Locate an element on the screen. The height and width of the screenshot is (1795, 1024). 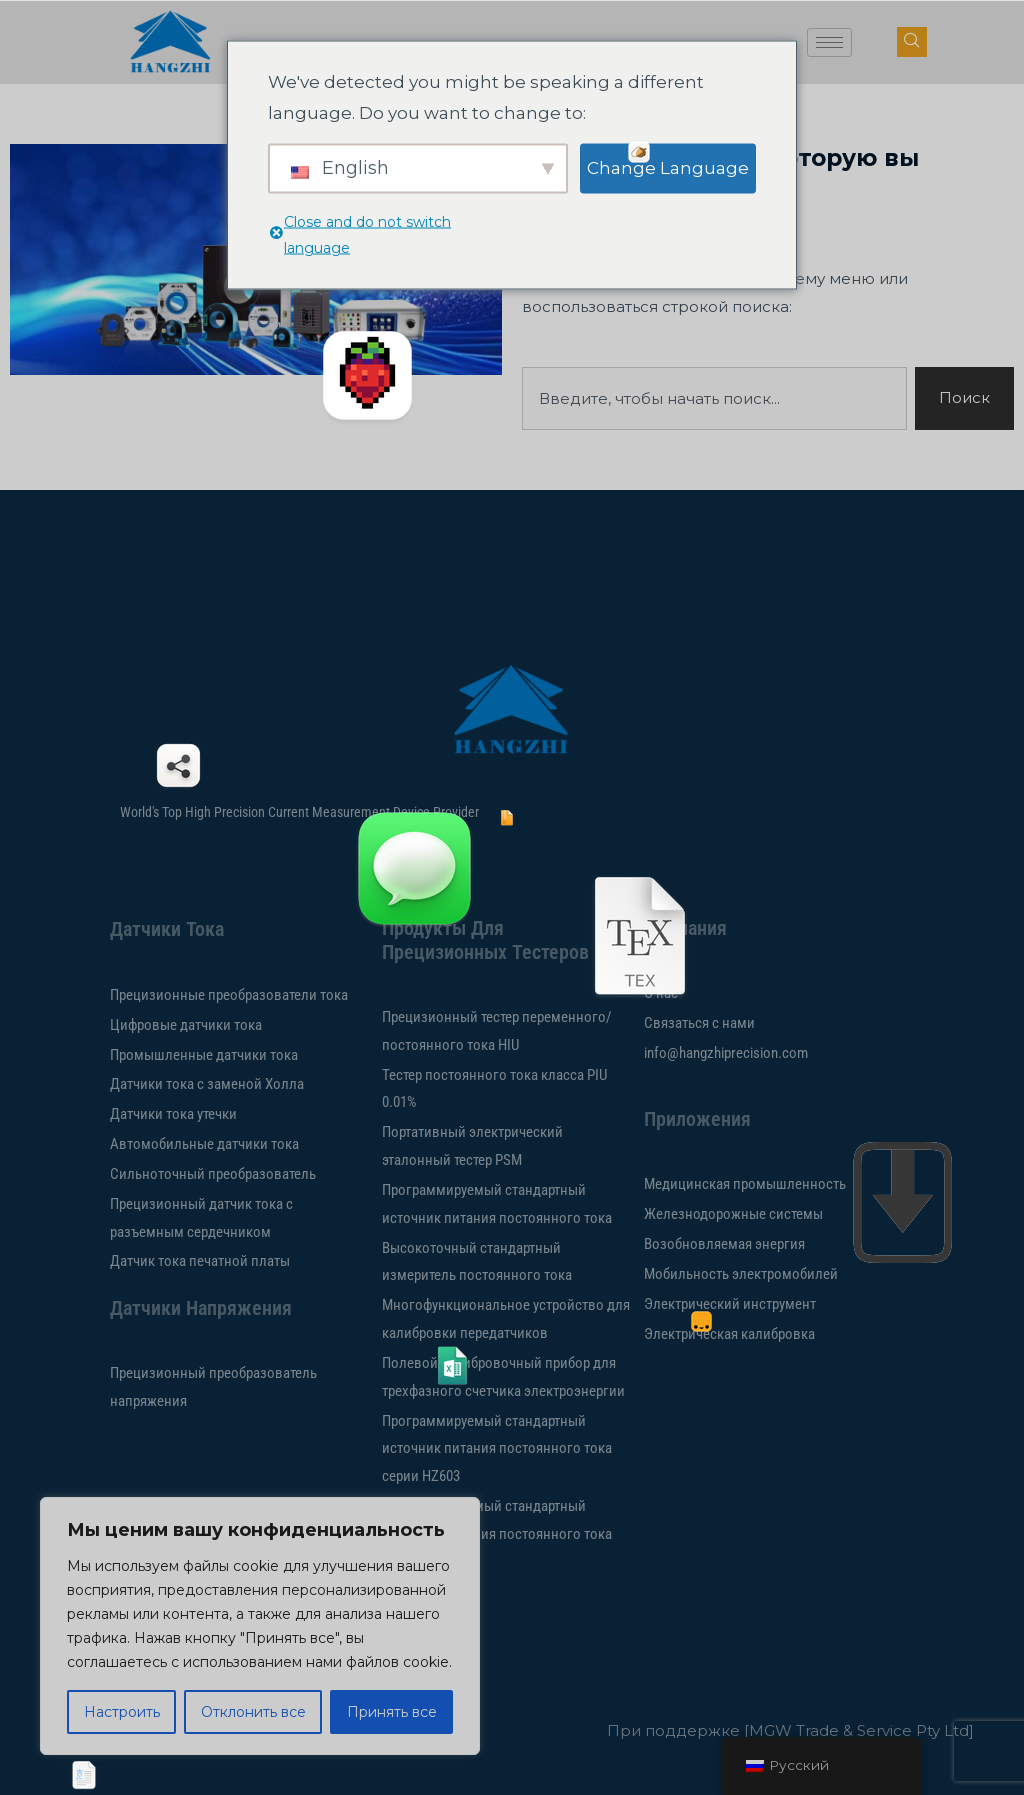
a compressed cabinet (.cab) archive file is located at coordinates (507, 818).